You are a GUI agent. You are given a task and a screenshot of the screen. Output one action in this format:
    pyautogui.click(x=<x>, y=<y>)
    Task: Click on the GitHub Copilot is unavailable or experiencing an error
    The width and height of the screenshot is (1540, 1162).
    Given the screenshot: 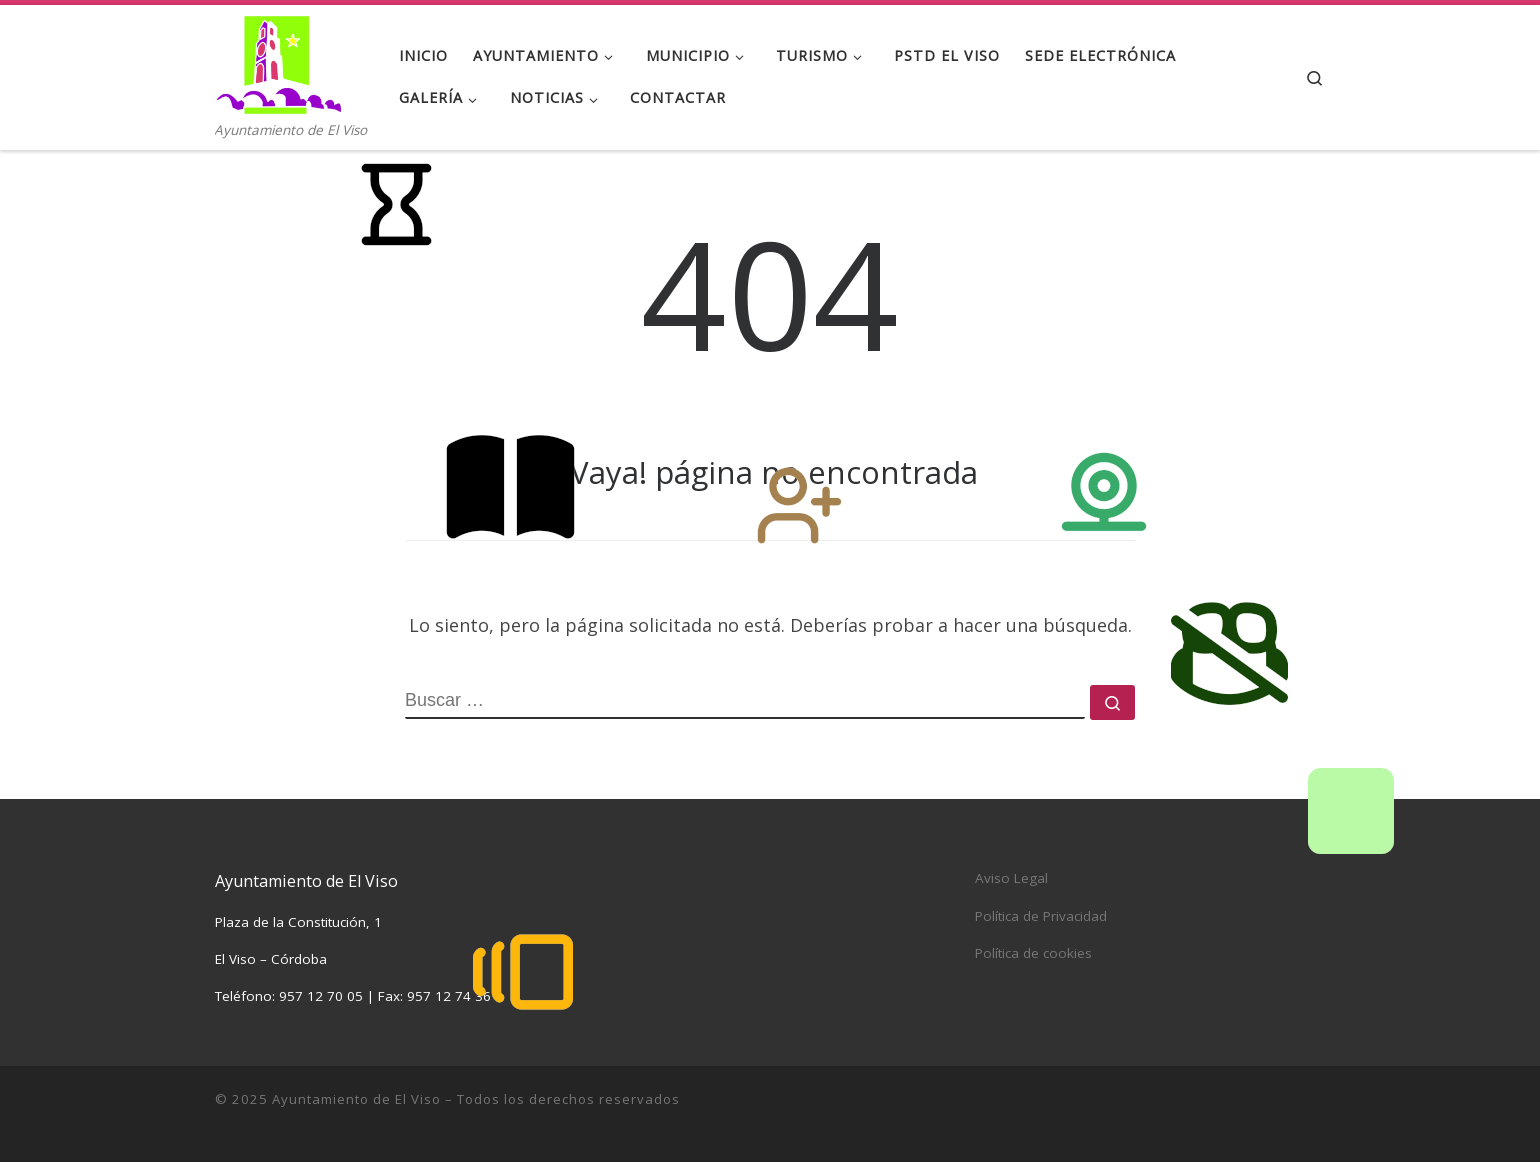 What is the action you would take?
    pyautogui.click(x=1229, y=653)
    